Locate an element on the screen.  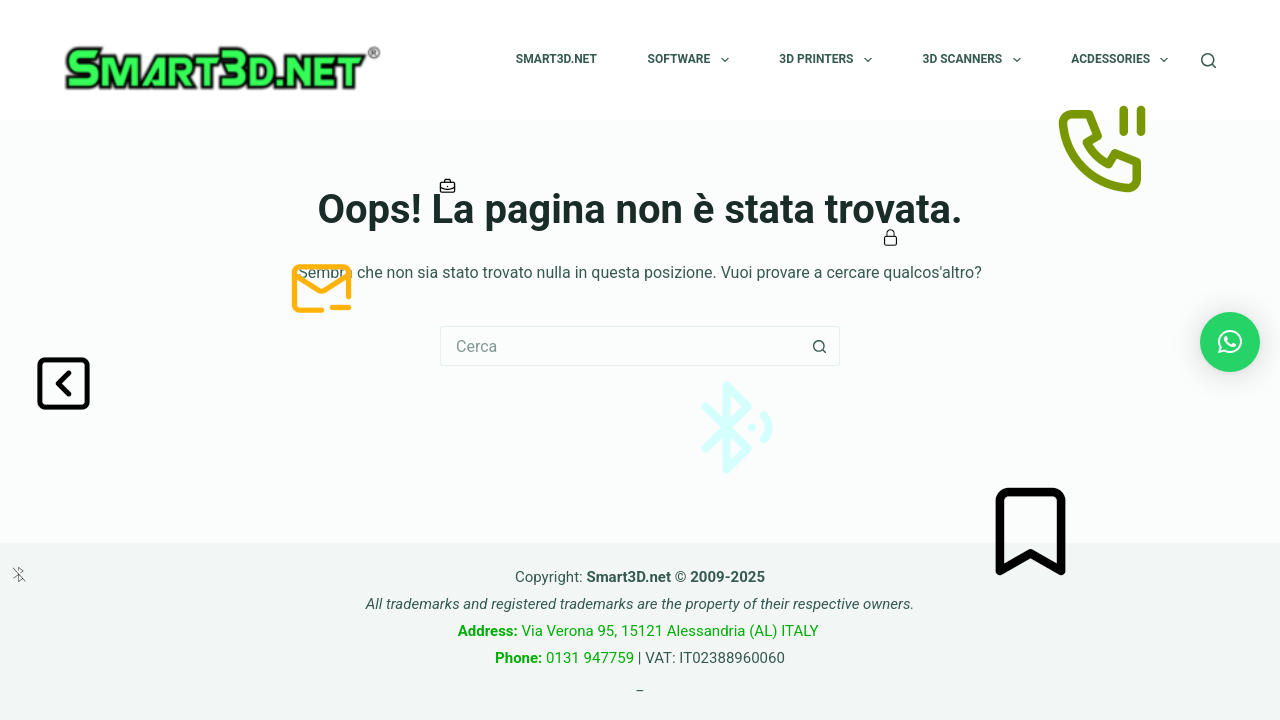
indicates a locked or secured item is located at coordinates (890, 237).